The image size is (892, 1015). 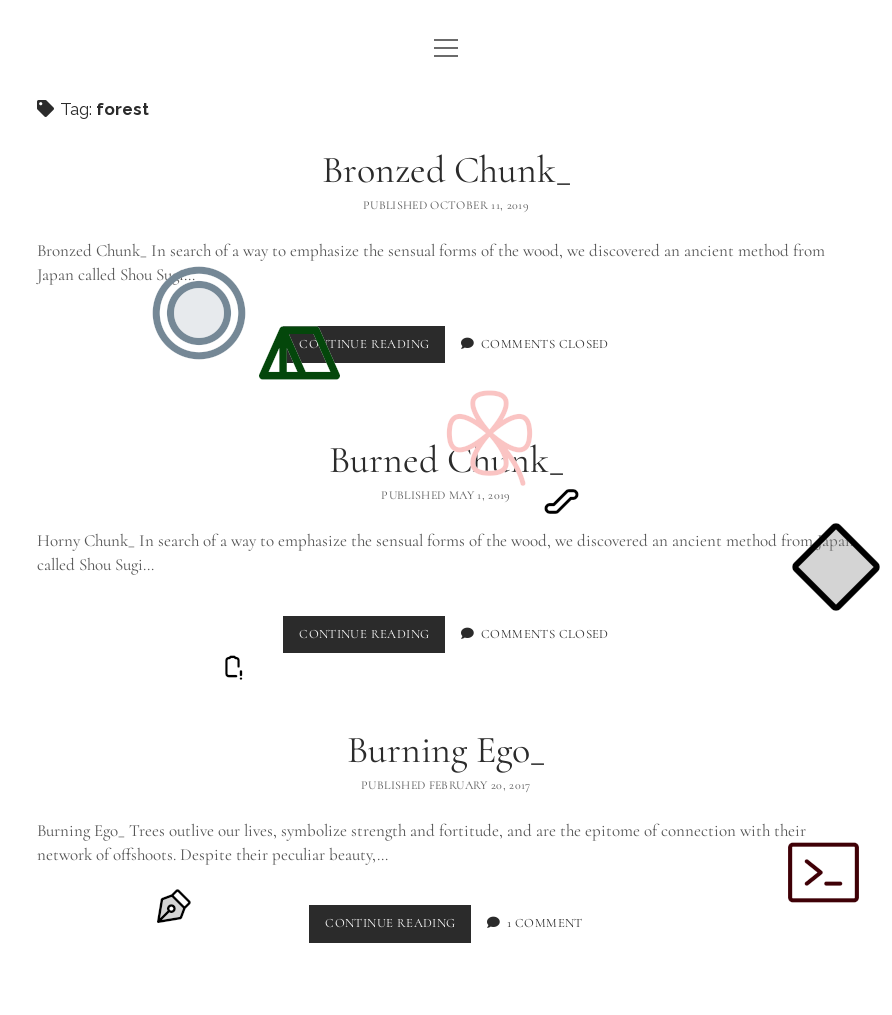 What do you see at coordinates (823, 872) in the screenshot?
I see `open command line terminal` at bounding box center [823, 872].